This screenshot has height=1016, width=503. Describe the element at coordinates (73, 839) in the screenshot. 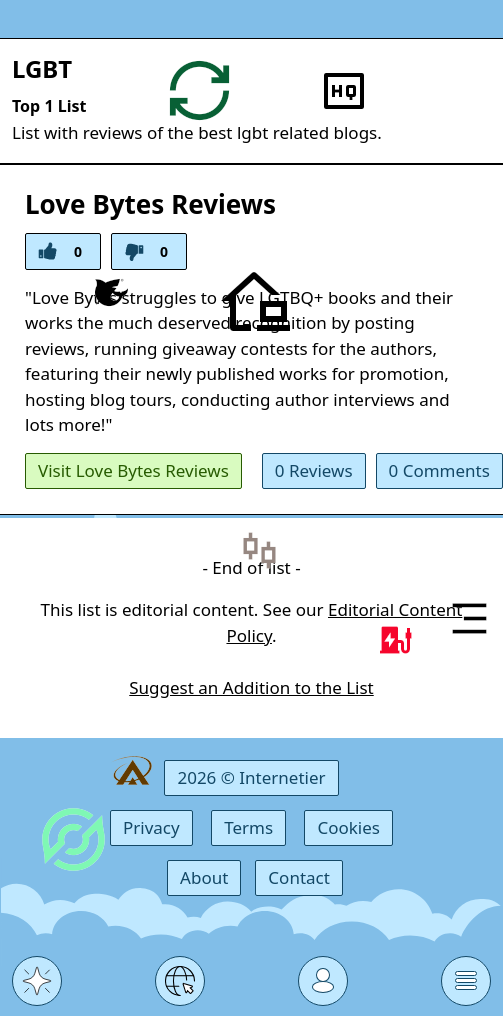

I see `launch honor of kings game` at that location.